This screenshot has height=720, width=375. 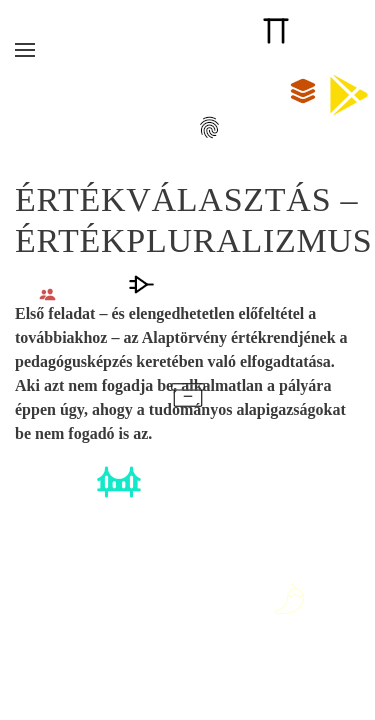 What do you see at coordinates (188, 395) in the screenshot?
I see `archive an item or conversation` at bounding box center [188, 395].